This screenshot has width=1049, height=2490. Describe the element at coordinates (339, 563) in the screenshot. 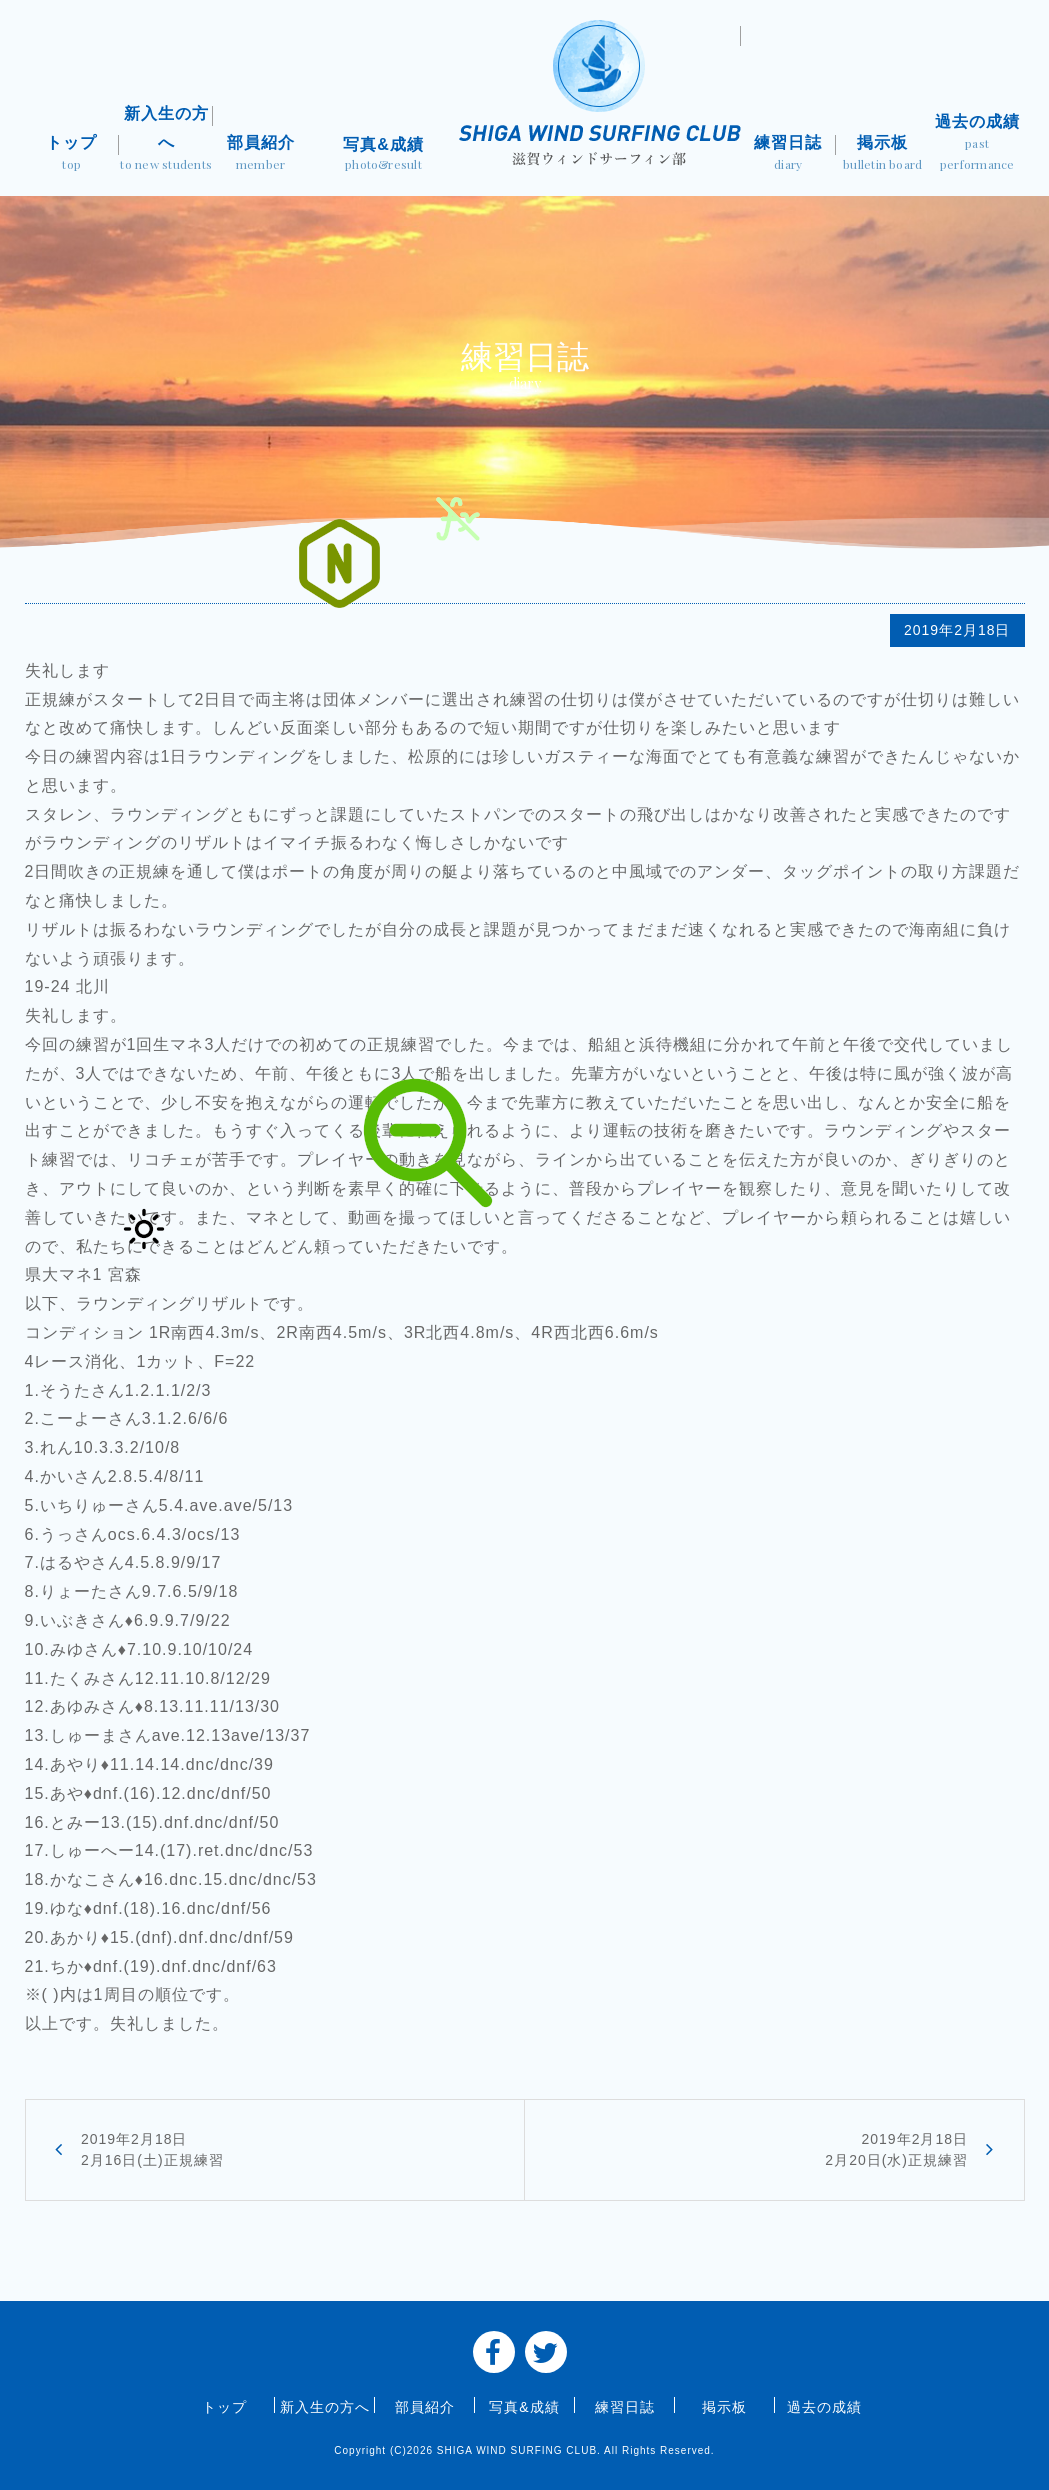

I see `indicates a node or network element` at that location.